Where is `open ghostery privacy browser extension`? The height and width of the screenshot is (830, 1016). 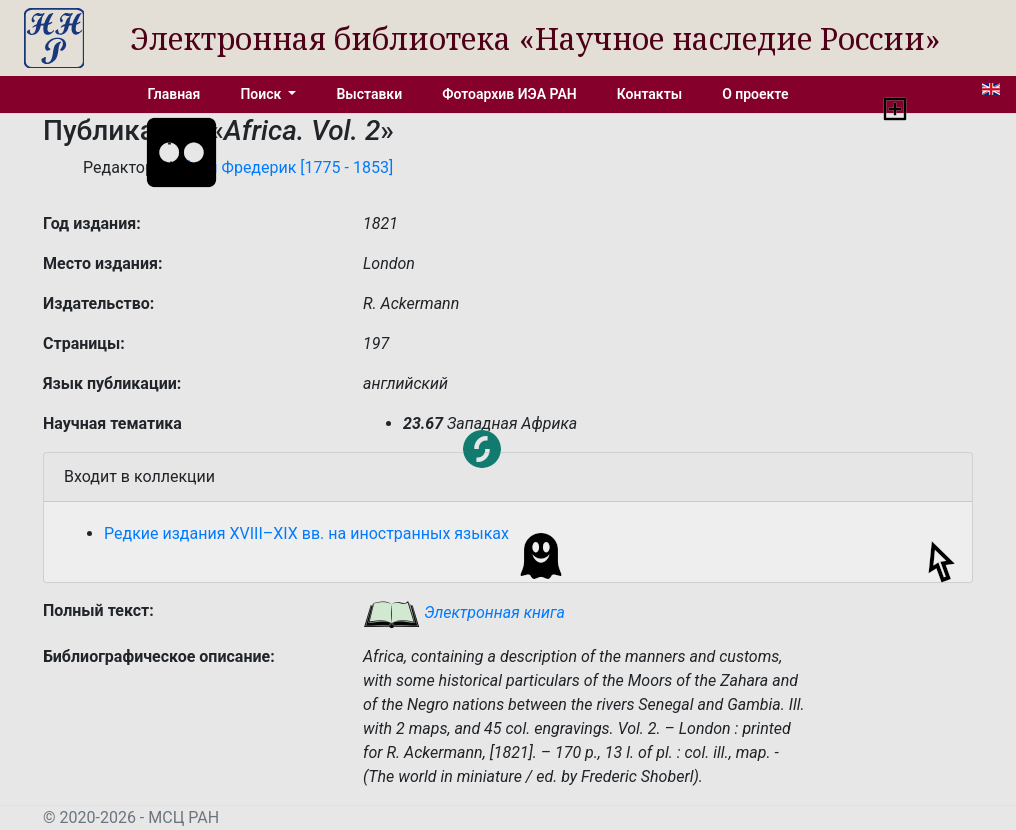 open ghostery privacy browser extension is located at coordinates (541, 556).